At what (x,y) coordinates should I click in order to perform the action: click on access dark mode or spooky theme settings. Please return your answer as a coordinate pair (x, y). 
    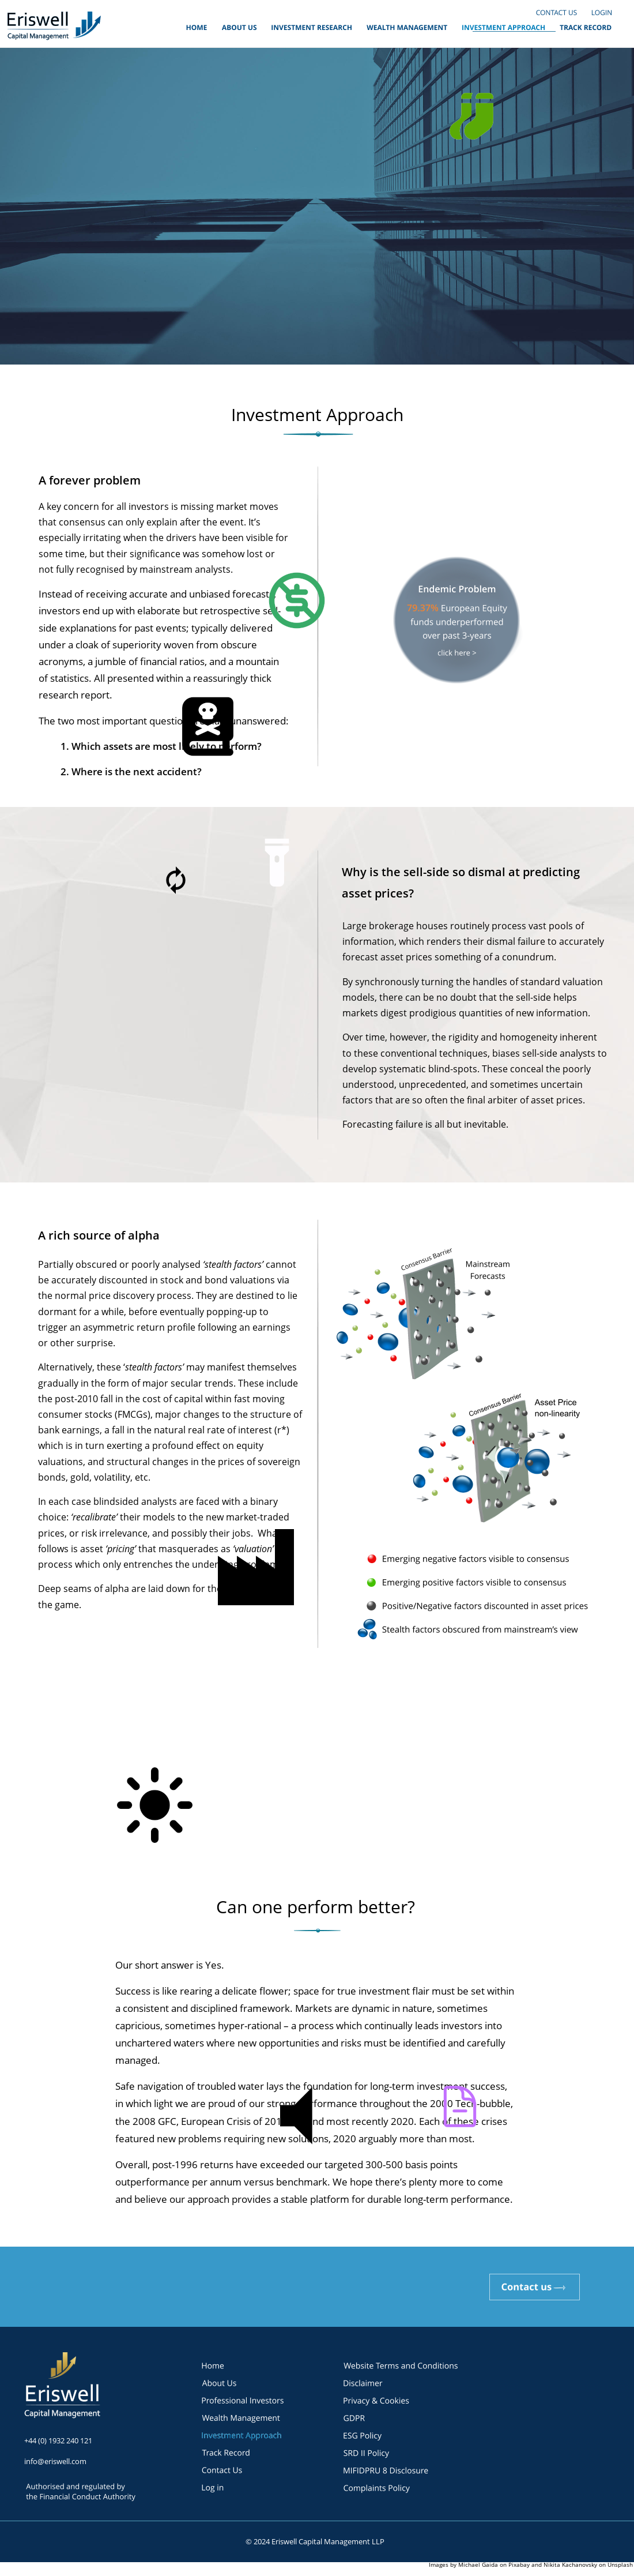
    Looking at the image, I should click on (207, 726).